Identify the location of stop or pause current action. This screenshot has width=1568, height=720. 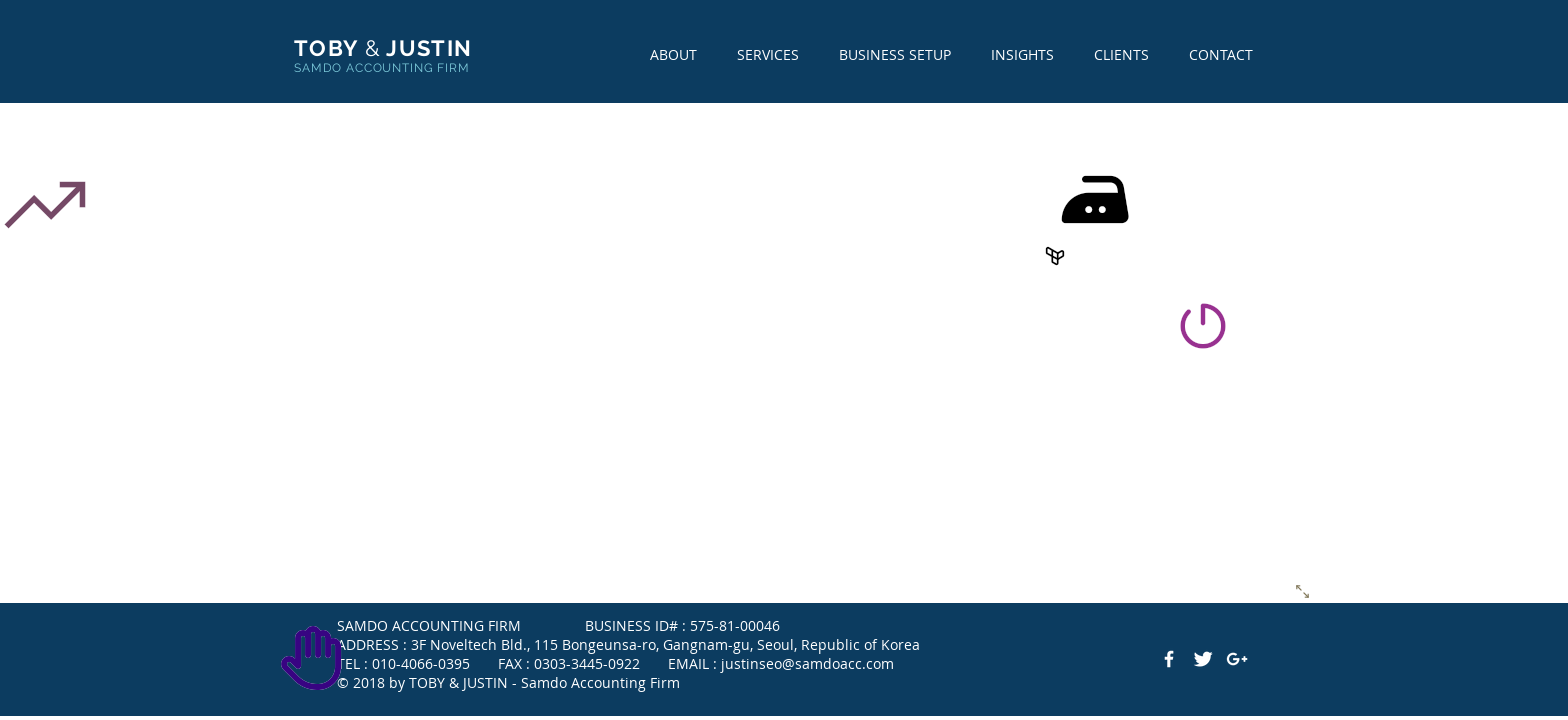
(313, 658).